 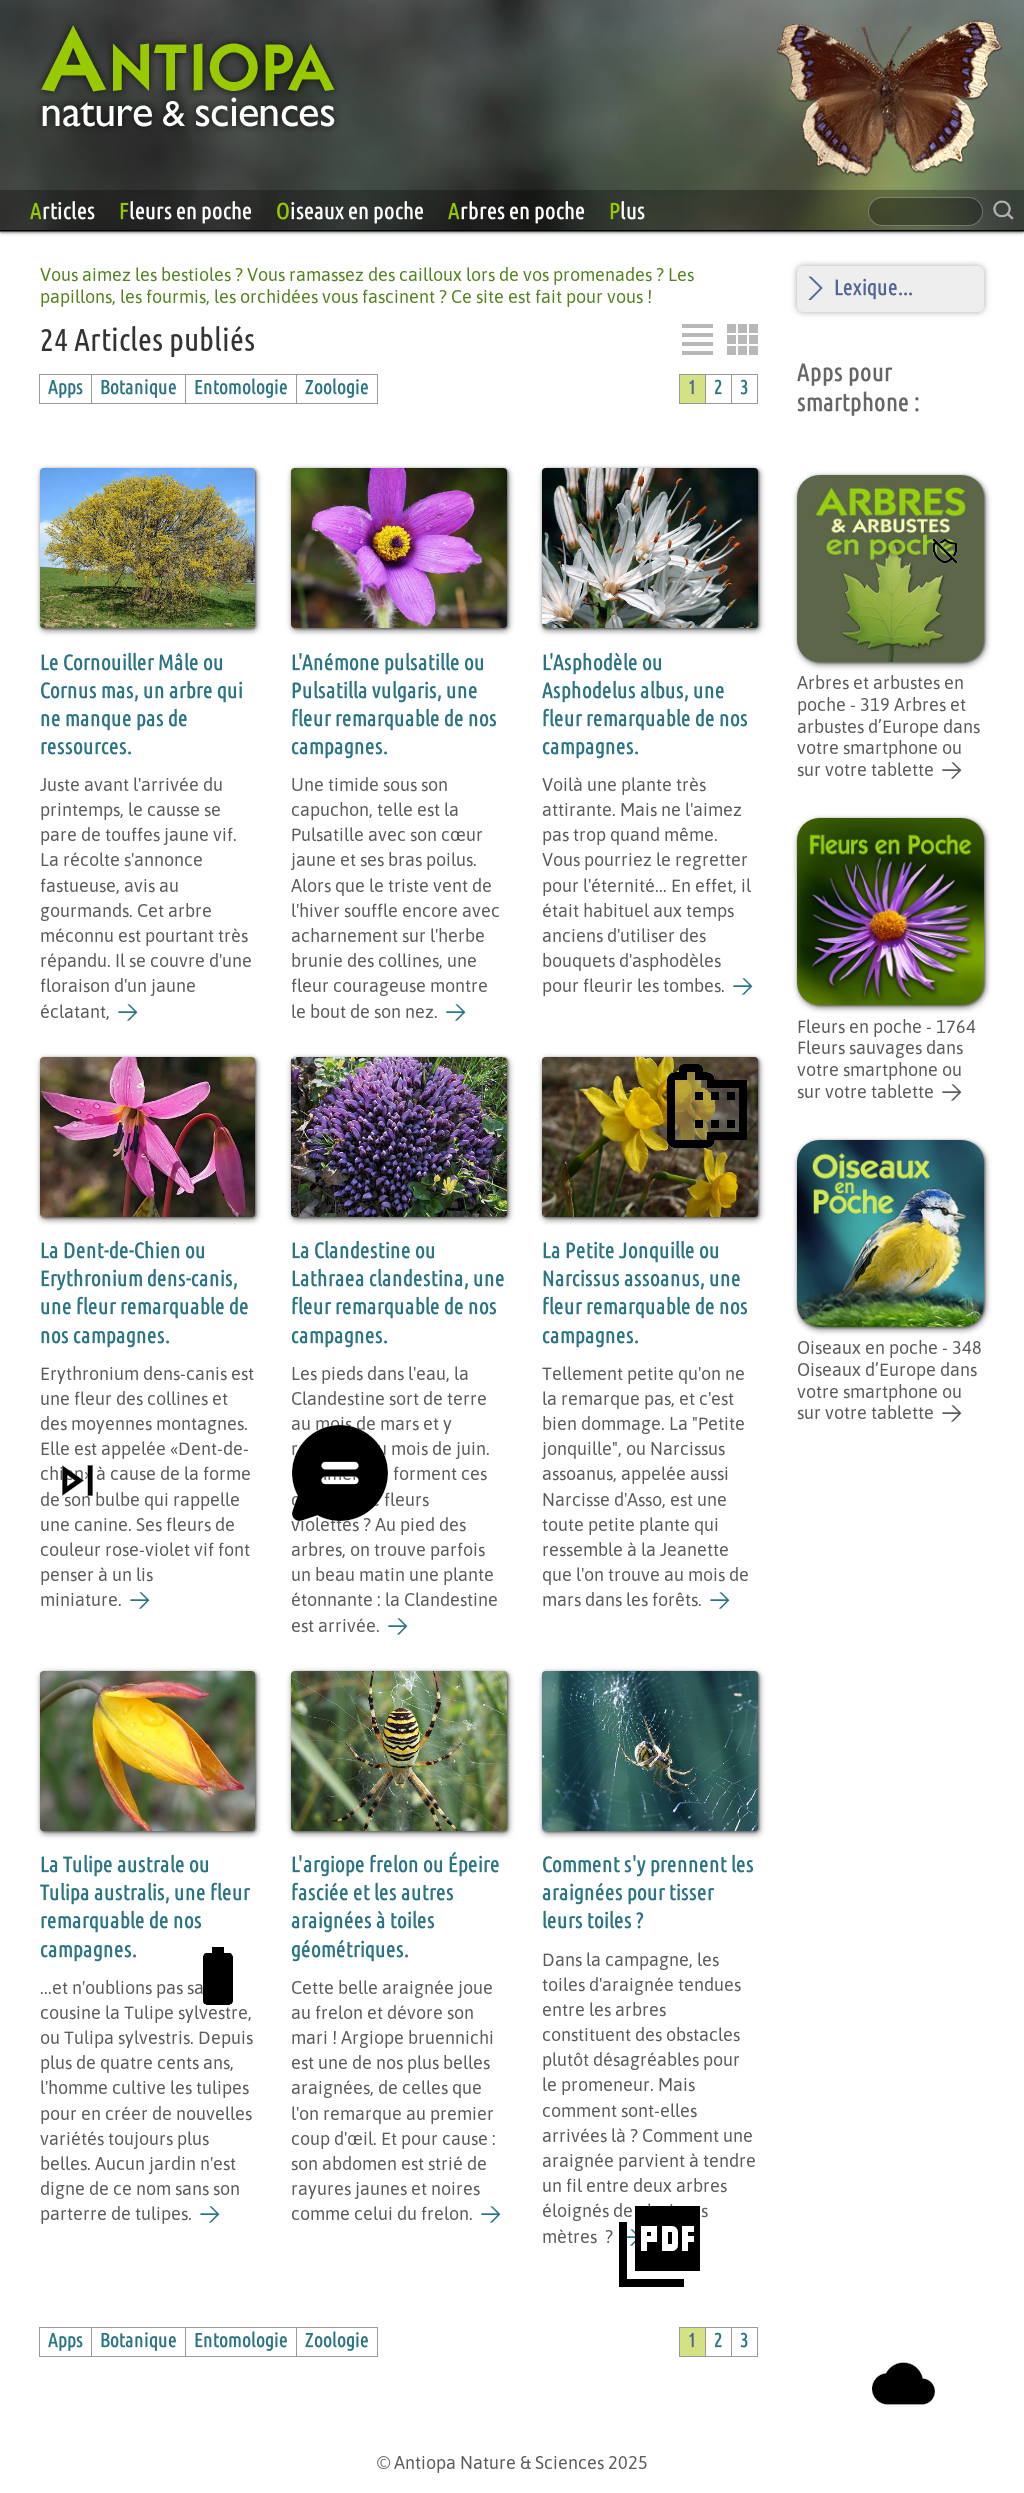 What do you see at coordinates (945, 551) in the screenshot?
I see `disable security protection` at bounding box center [945, 551].